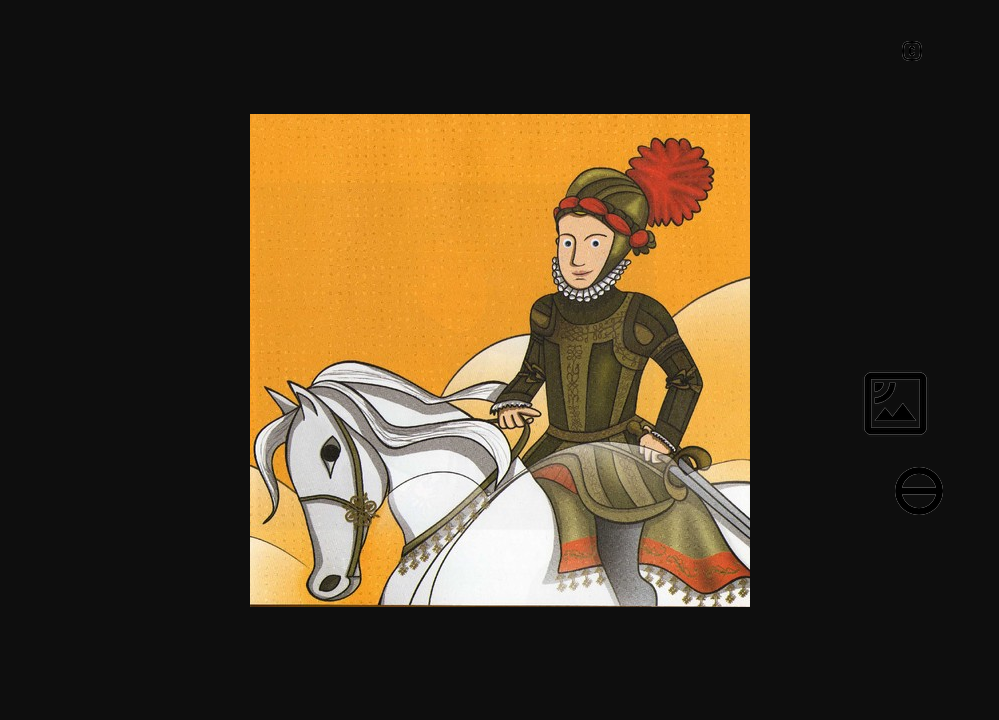 Image resolution: width=999 pixels, height=720 pixels. What do you see at coordinates (919, 491) in the screenshot?
I see `select agender identity option` at bounding box center [919, 491].